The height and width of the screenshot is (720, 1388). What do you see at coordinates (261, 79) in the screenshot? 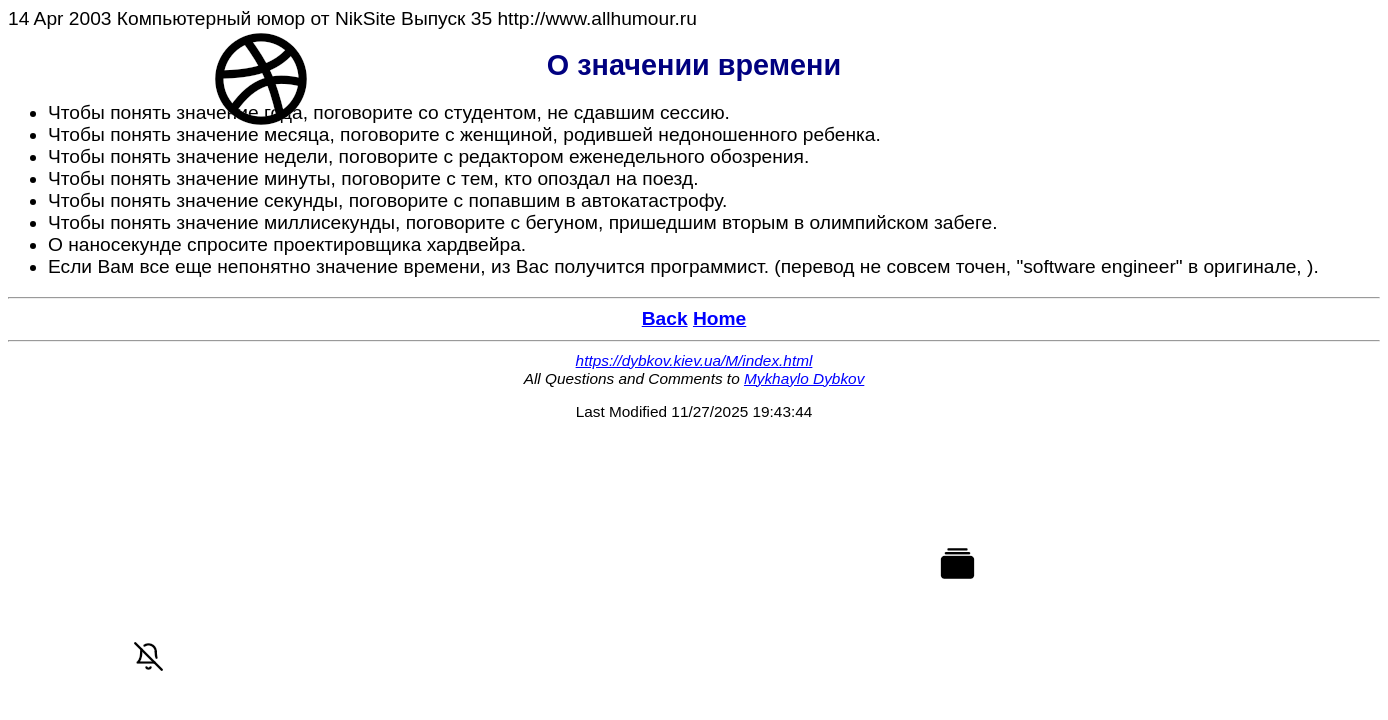
I see `visit dribbble profile or portfolio` at bounding box center [261, 79].